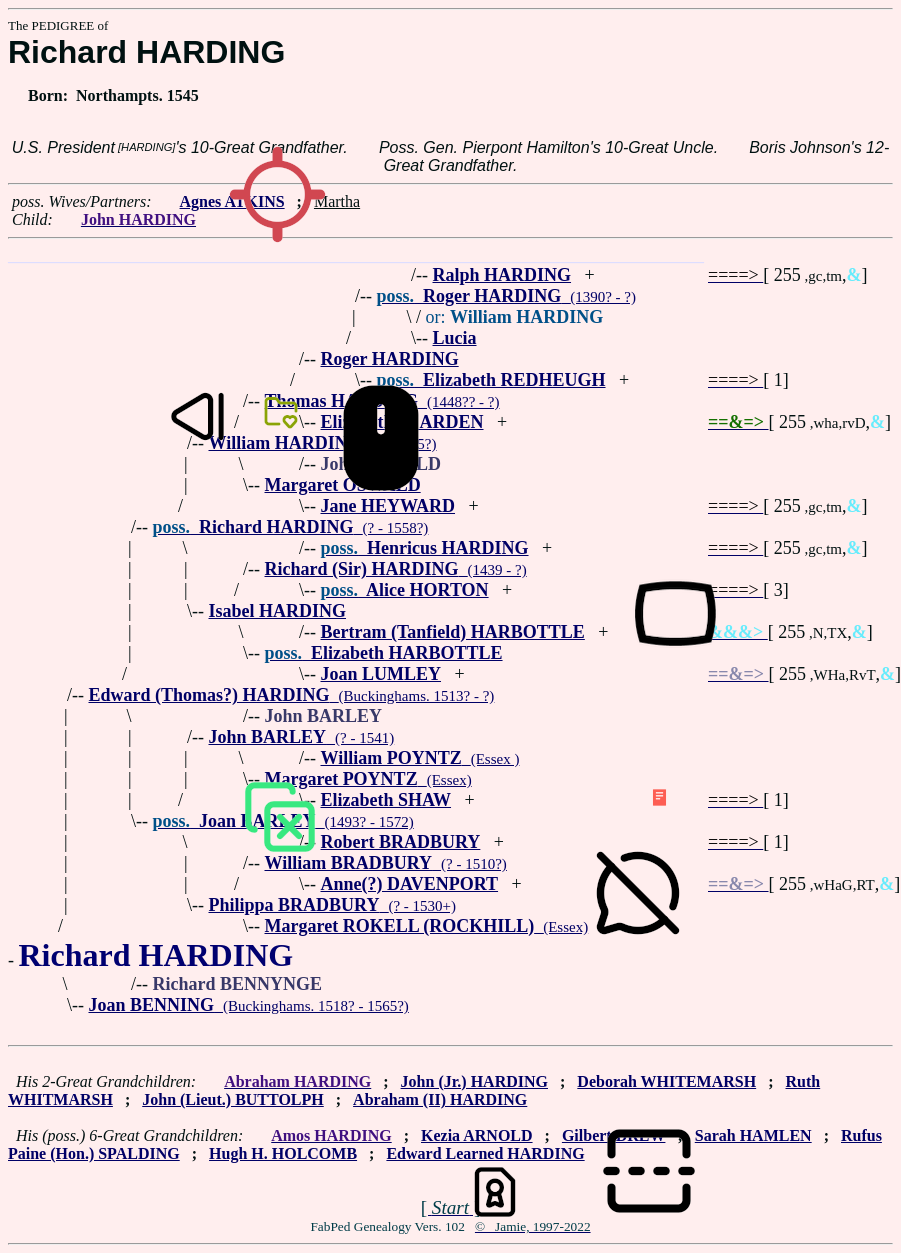 The width and height of the screenshot is (901, 1253). I want to click on cancel or clear clipboard content, so click(280, 817).